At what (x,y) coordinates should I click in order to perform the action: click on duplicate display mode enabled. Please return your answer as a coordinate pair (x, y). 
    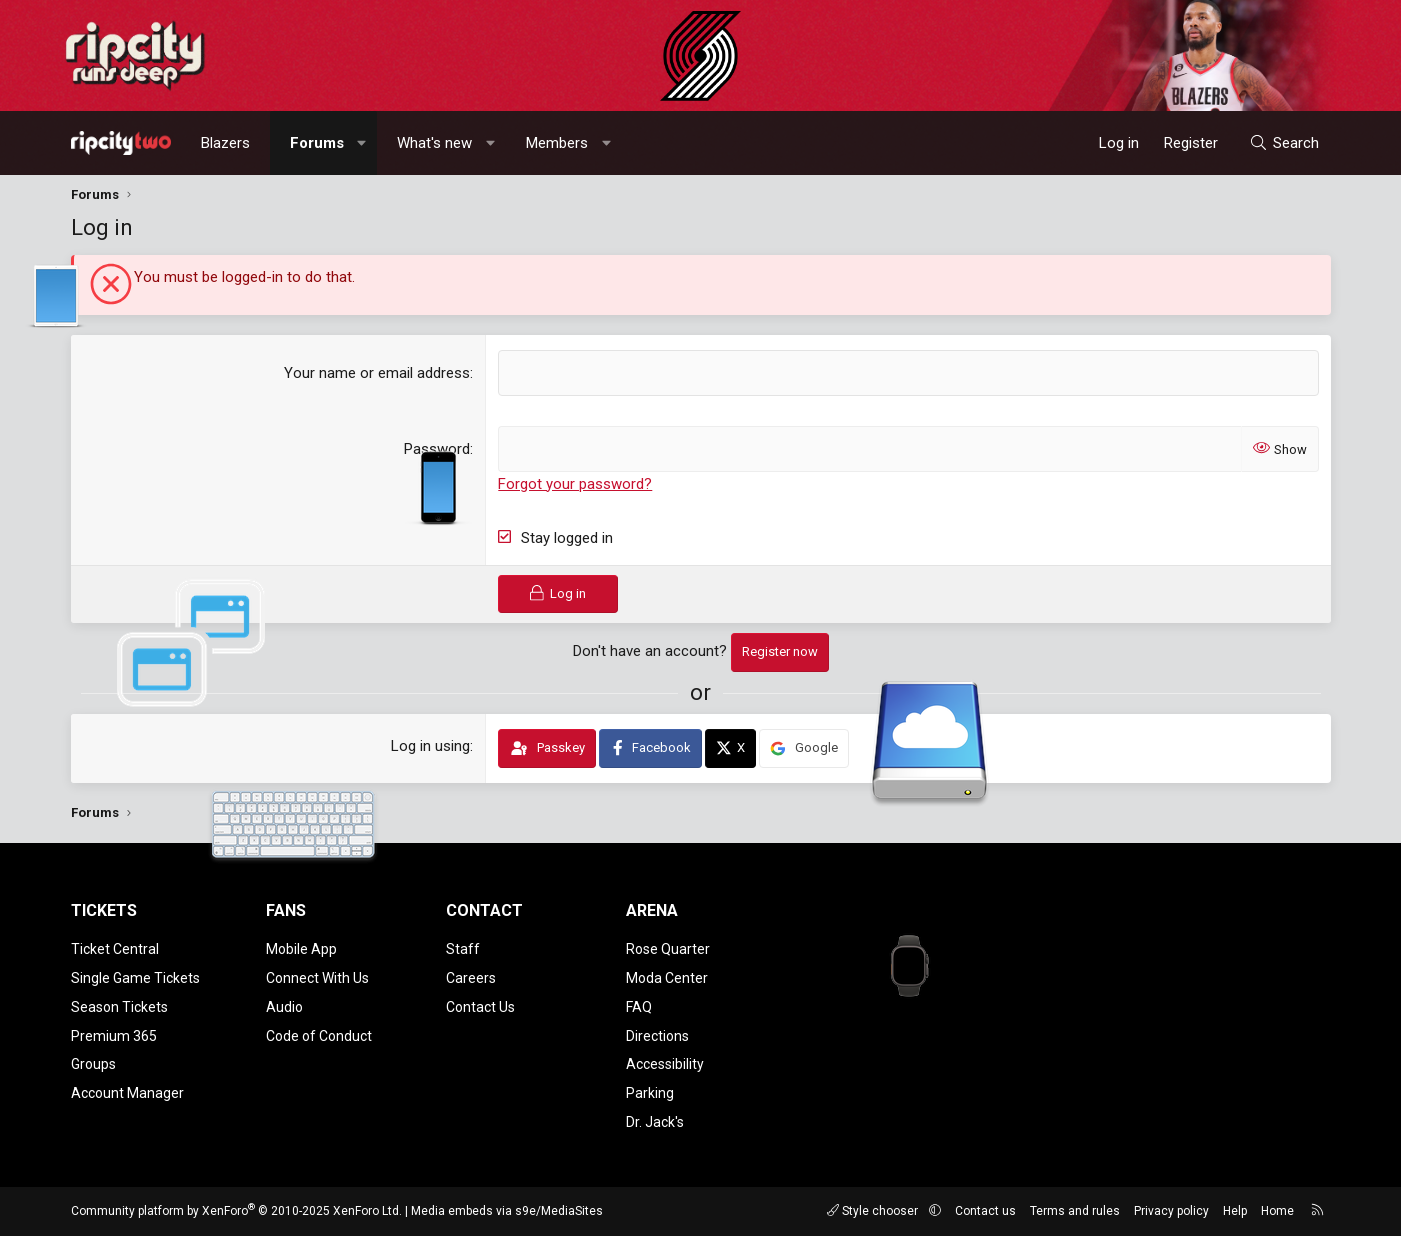
    Looking at the image, I should click on (191, 643).